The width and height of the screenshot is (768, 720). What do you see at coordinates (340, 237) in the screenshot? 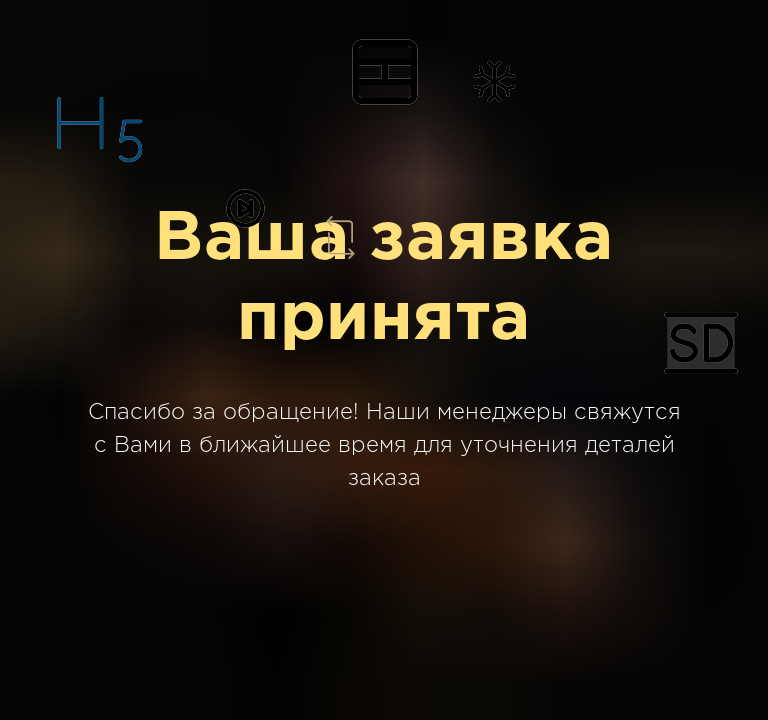
I see `rotate device orientation` at bounding box center [340, 237].